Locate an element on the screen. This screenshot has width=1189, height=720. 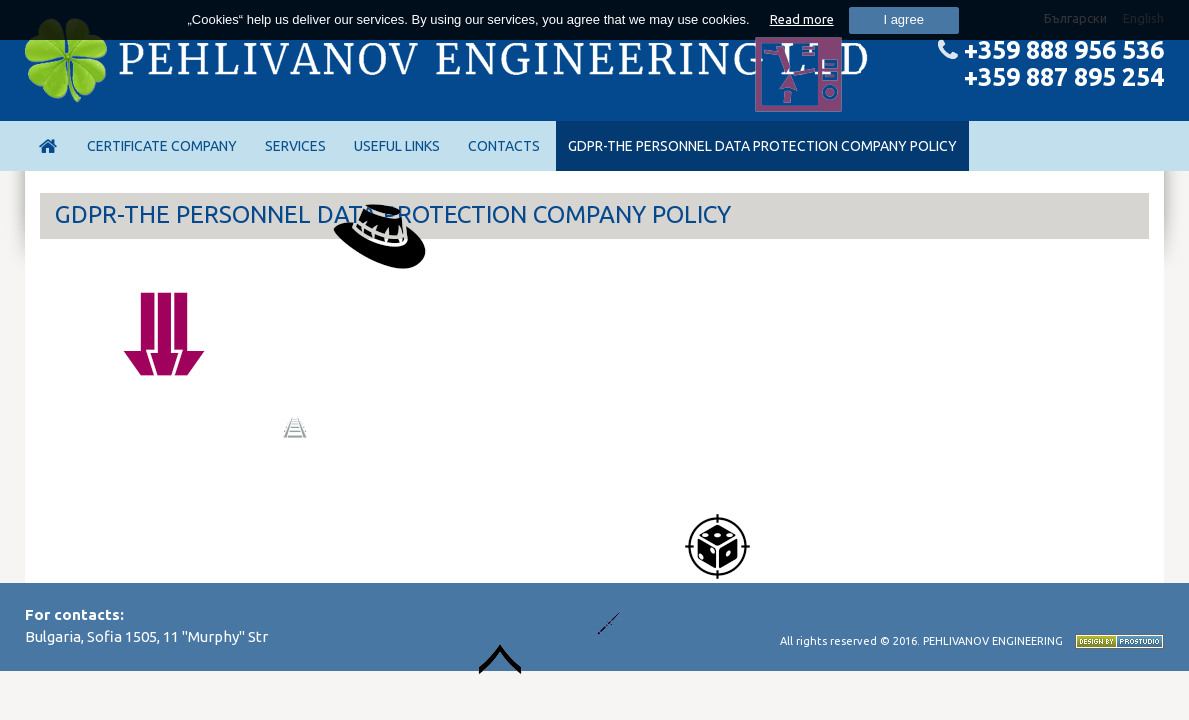
indicates lowest military rank (private) is located at coordinates (500, 659).